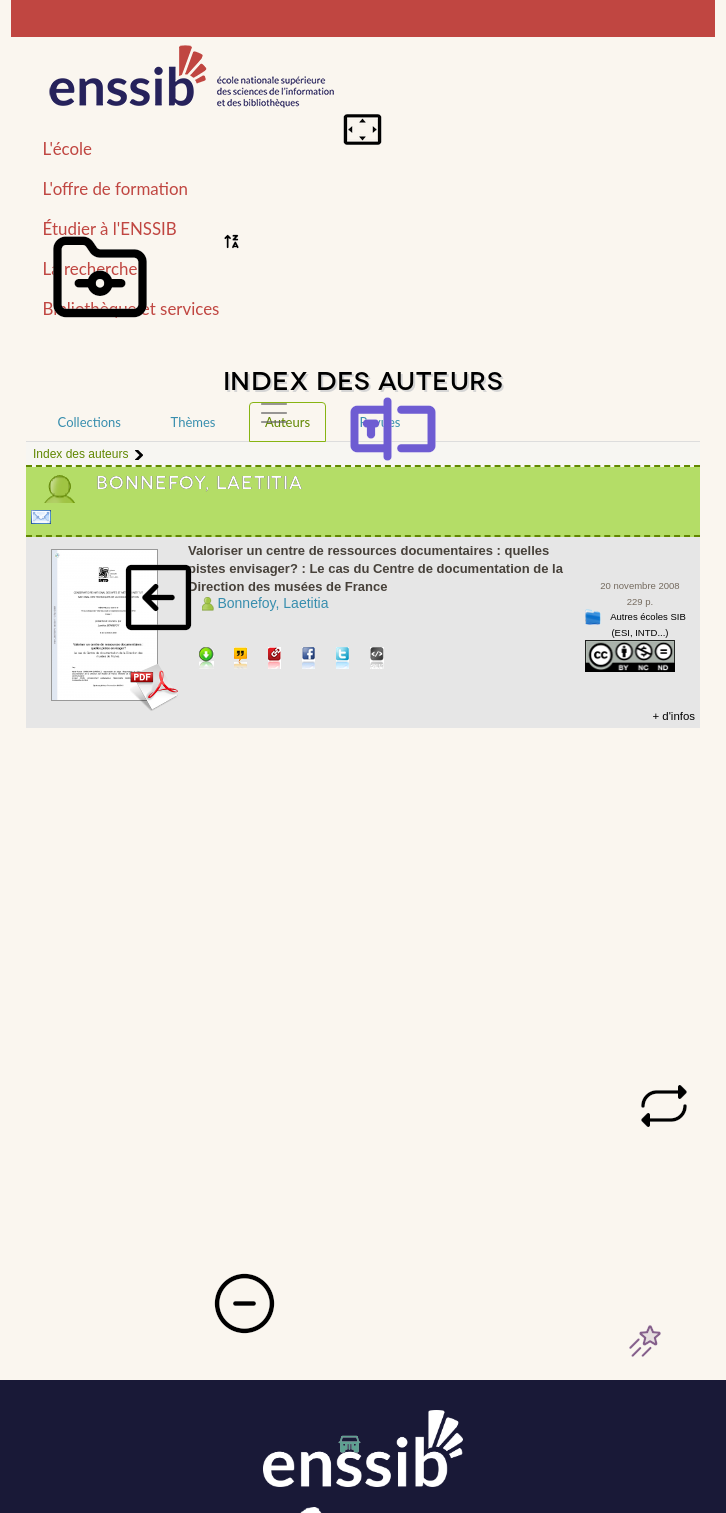  I want to click on enter or edit text in a form field, so click(393, 429).